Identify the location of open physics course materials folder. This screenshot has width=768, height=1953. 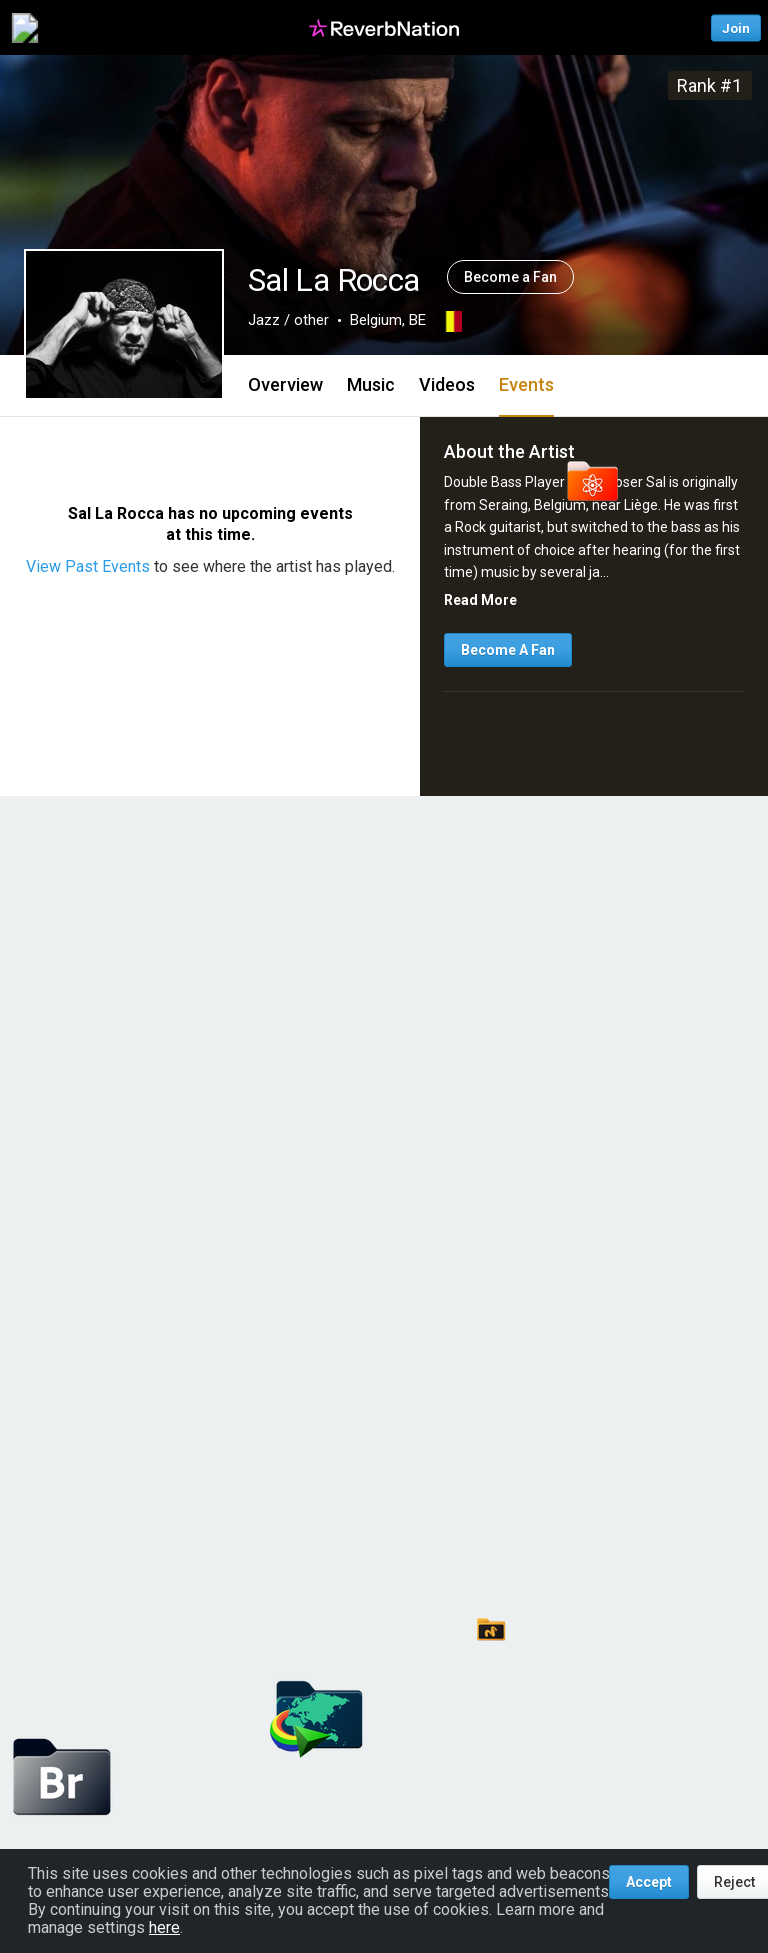
(592, 482).